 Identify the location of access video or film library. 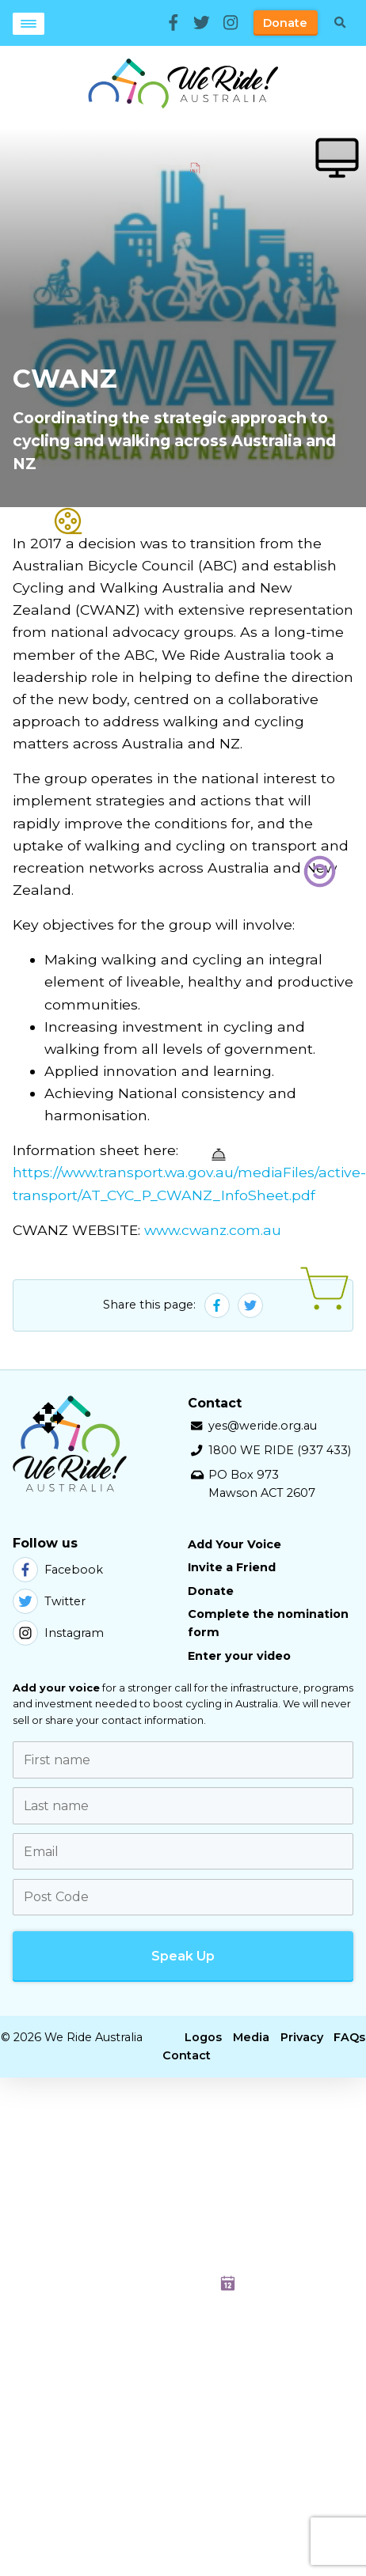
(67, 521).